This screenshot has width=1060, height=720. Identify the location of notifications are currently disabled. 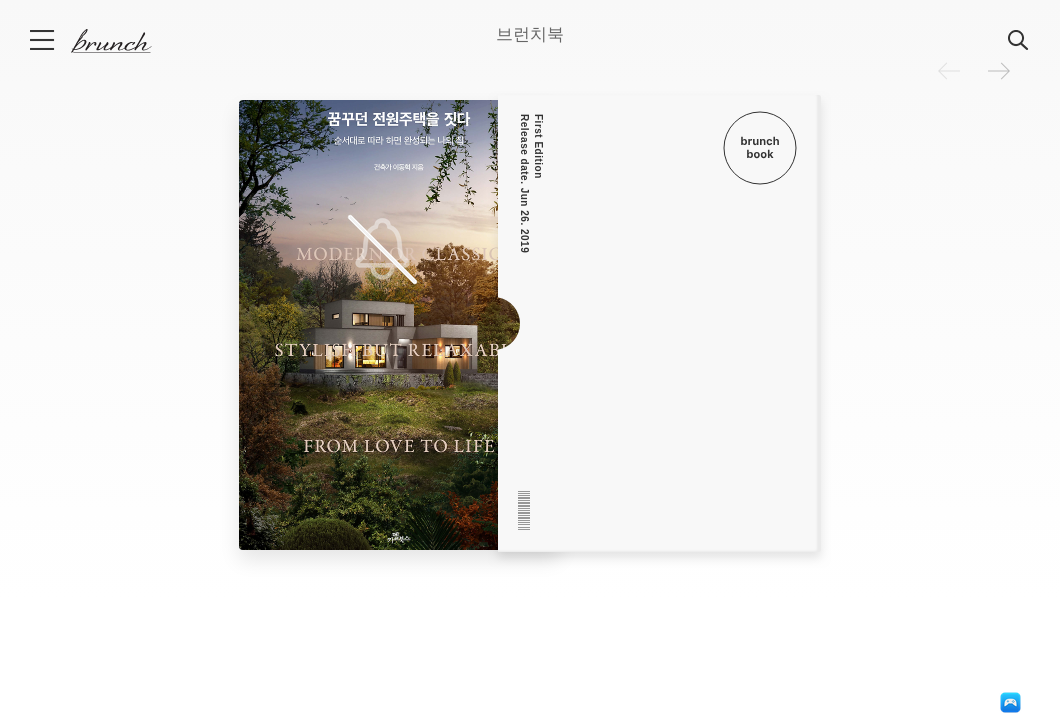
(382, 249).